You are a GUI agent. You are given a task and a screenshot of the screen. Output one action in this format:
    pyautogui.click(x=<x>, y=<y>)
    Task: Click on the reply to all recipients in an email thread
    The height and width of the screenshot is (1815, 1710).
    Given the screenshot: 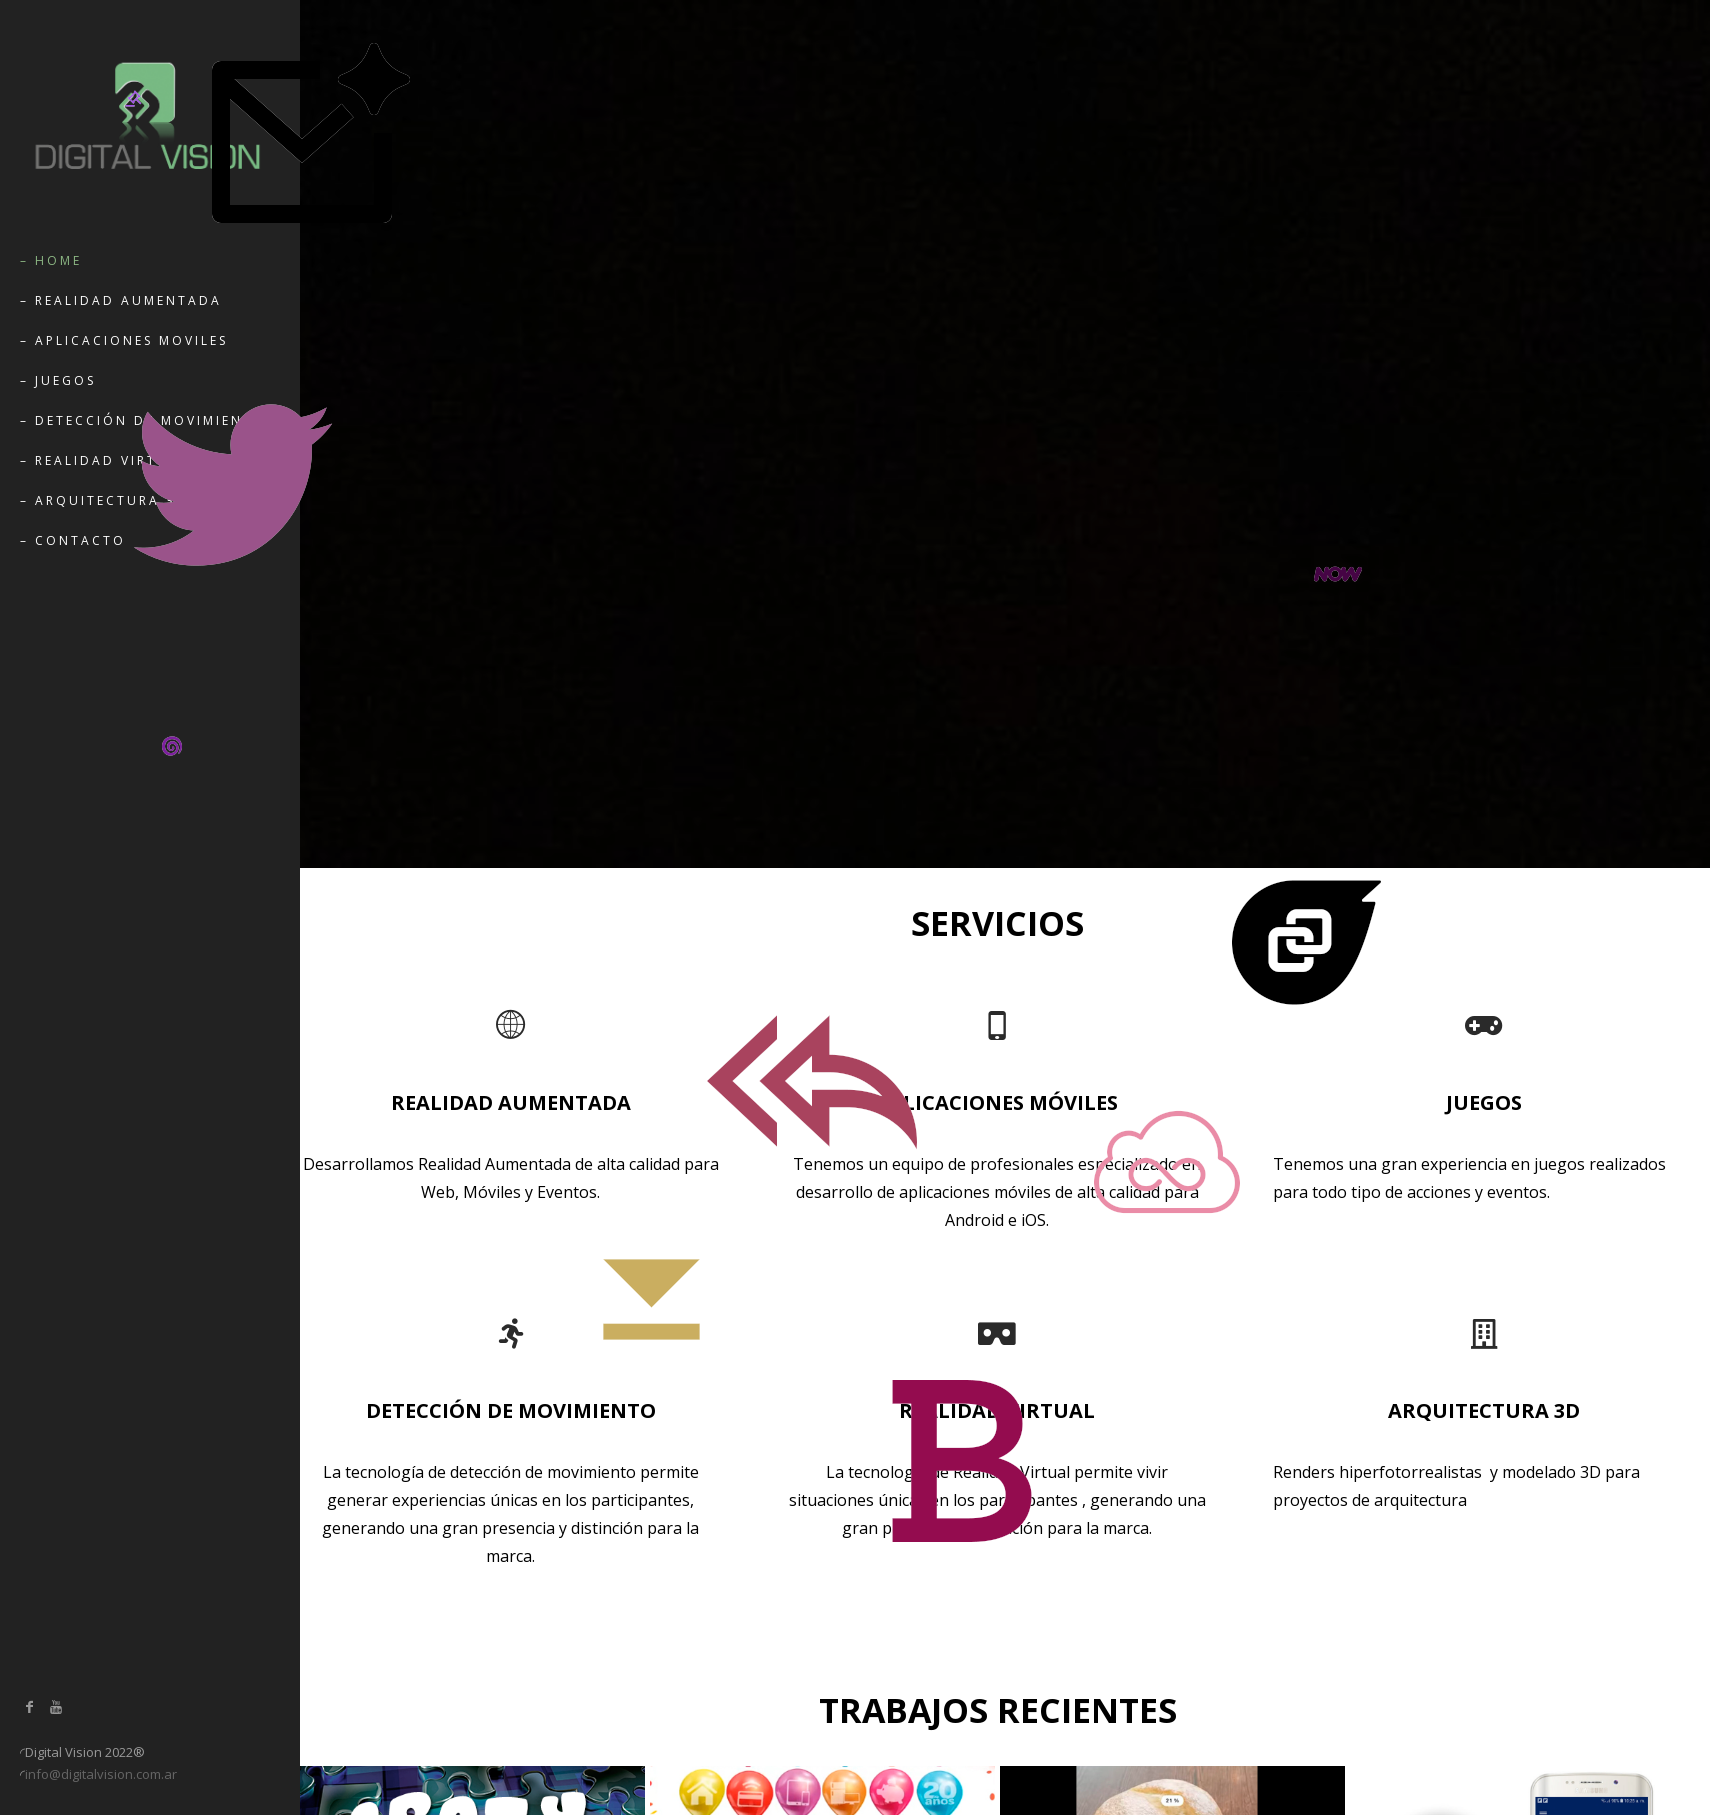 What is the action you would take?
    pyautogui.click(x=812, y=1081)
    